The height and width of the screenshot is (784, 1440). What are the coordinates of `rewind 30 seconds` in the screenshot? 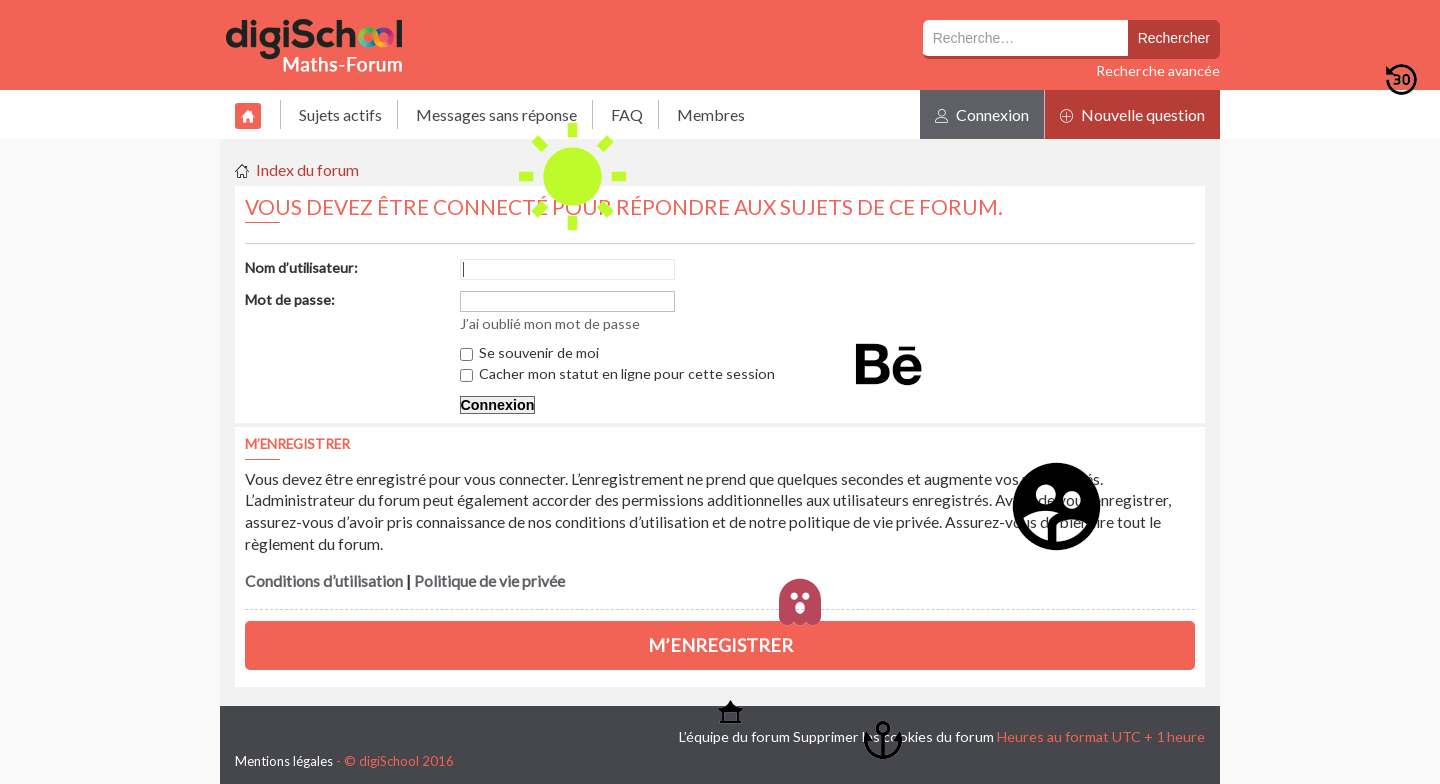 It's located at (1401, 79).